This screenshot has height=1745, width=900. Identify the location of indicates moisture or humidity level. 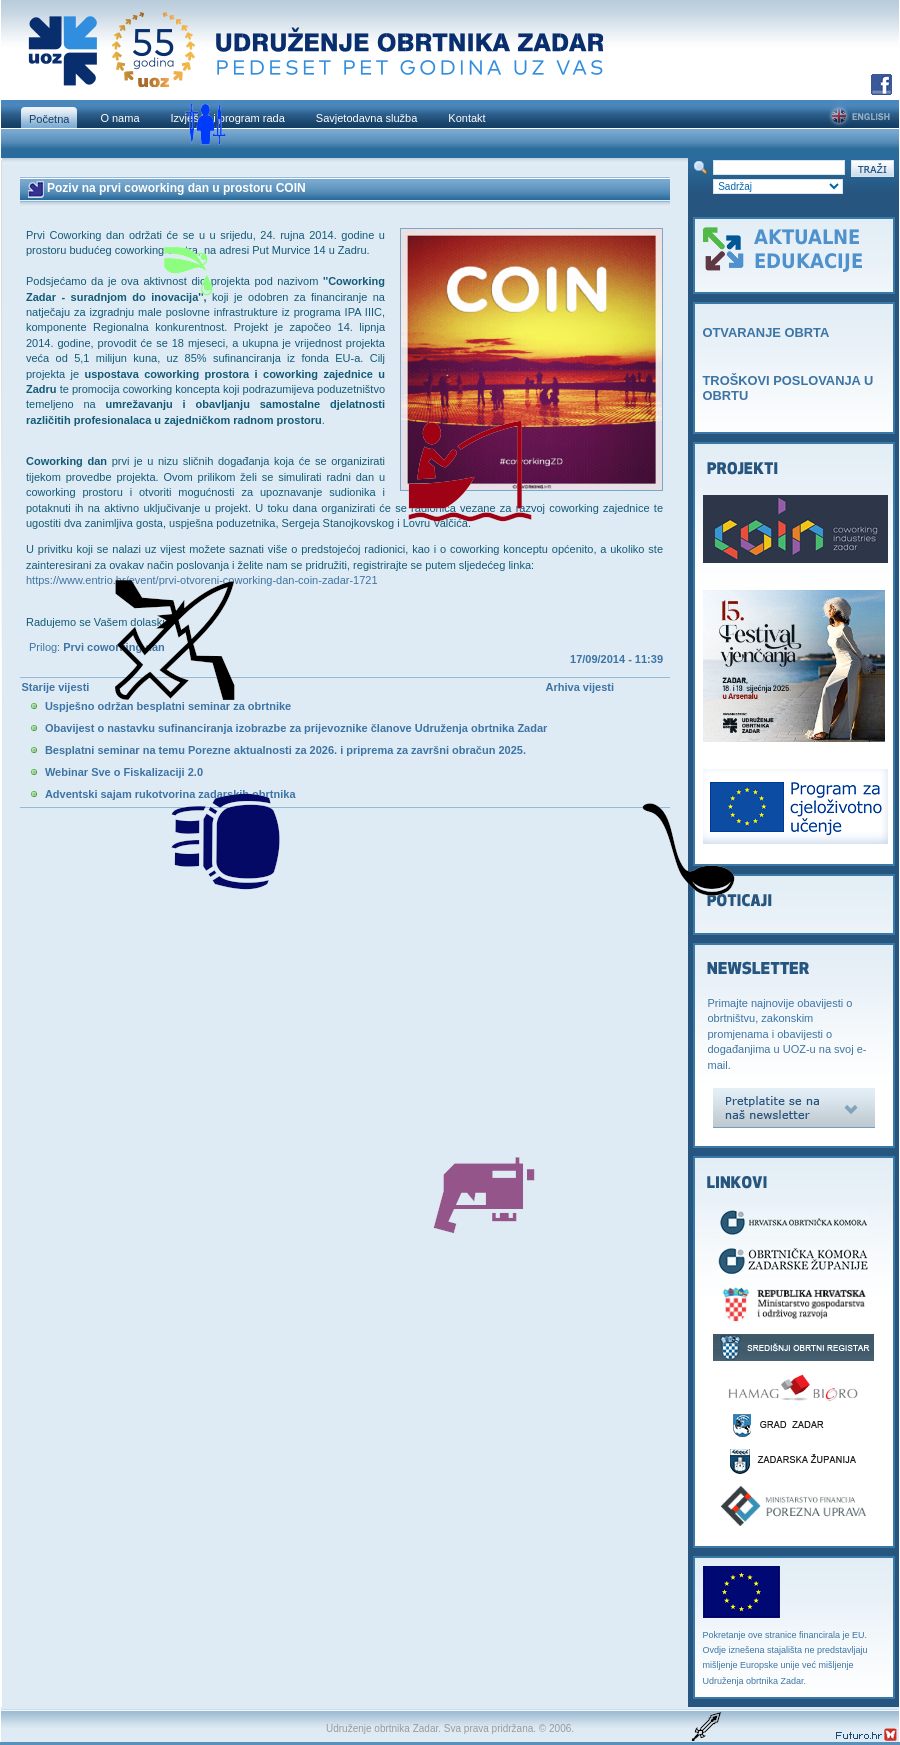
(188, 271).